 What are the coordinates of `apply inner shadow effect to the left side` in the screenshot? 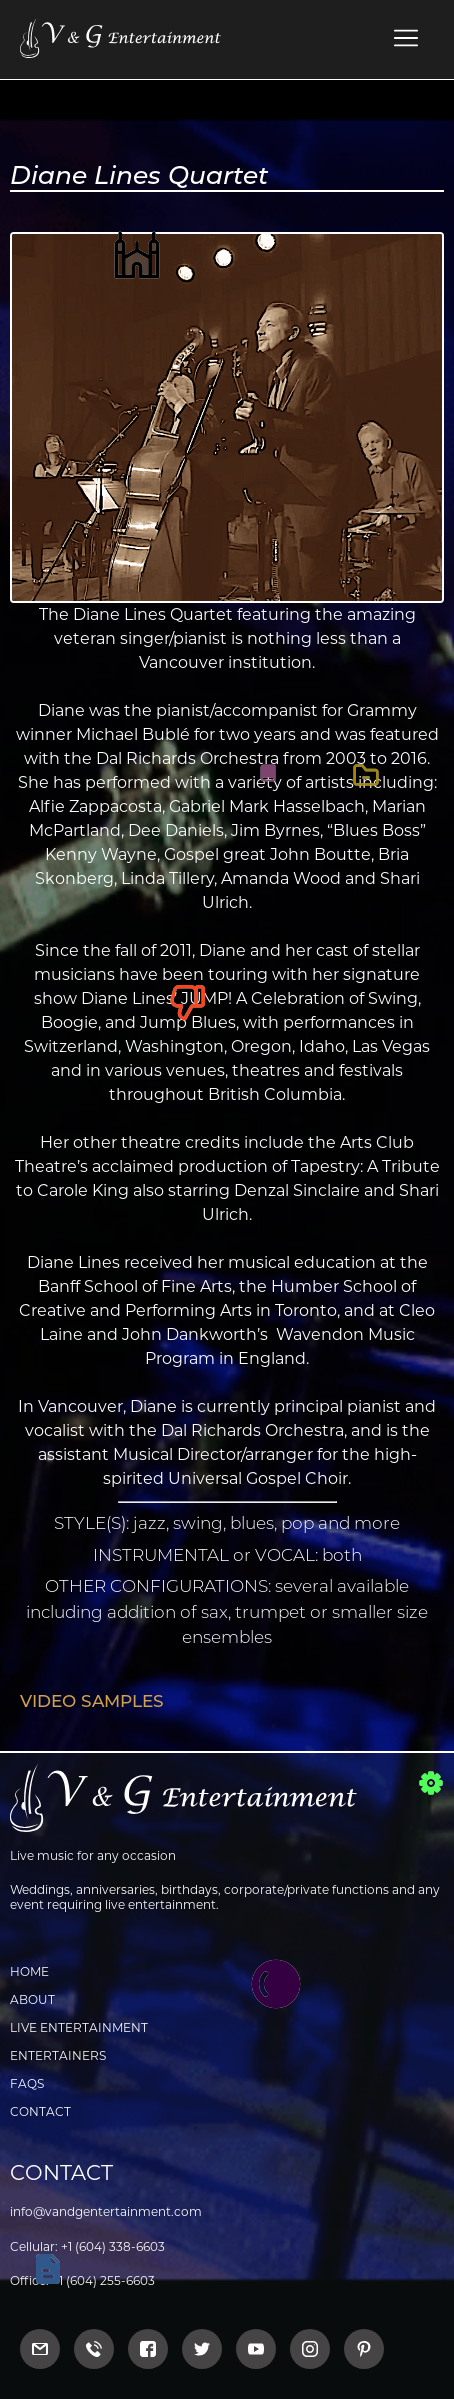 It's located at (276, 1984).